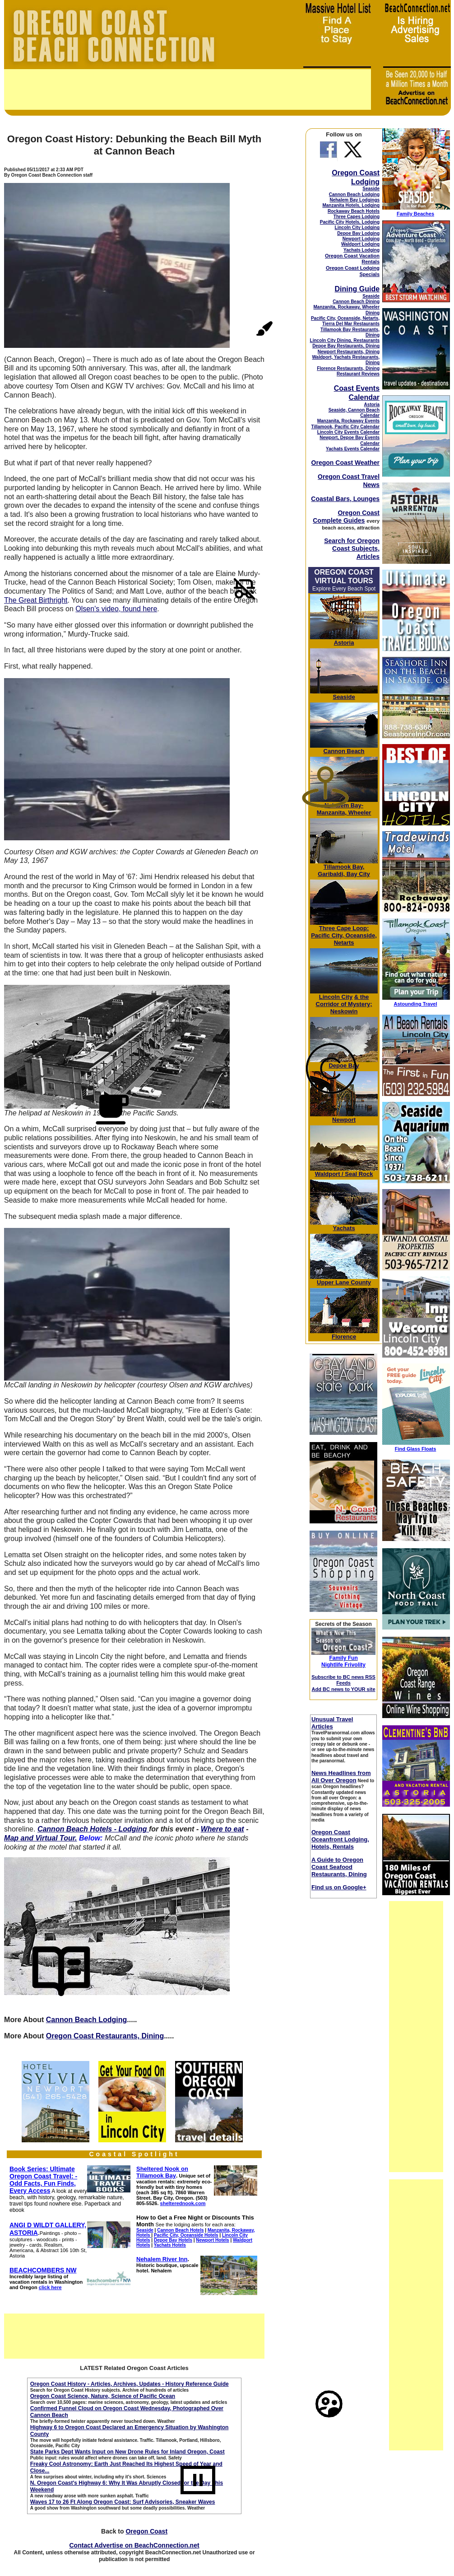 The width and height of the screenshot is (454, 2576). What do you see at coordinates (329, 2404) in the screenshot?
I see `view supervised or managed user accounts` at bounding box center [329, 2404].